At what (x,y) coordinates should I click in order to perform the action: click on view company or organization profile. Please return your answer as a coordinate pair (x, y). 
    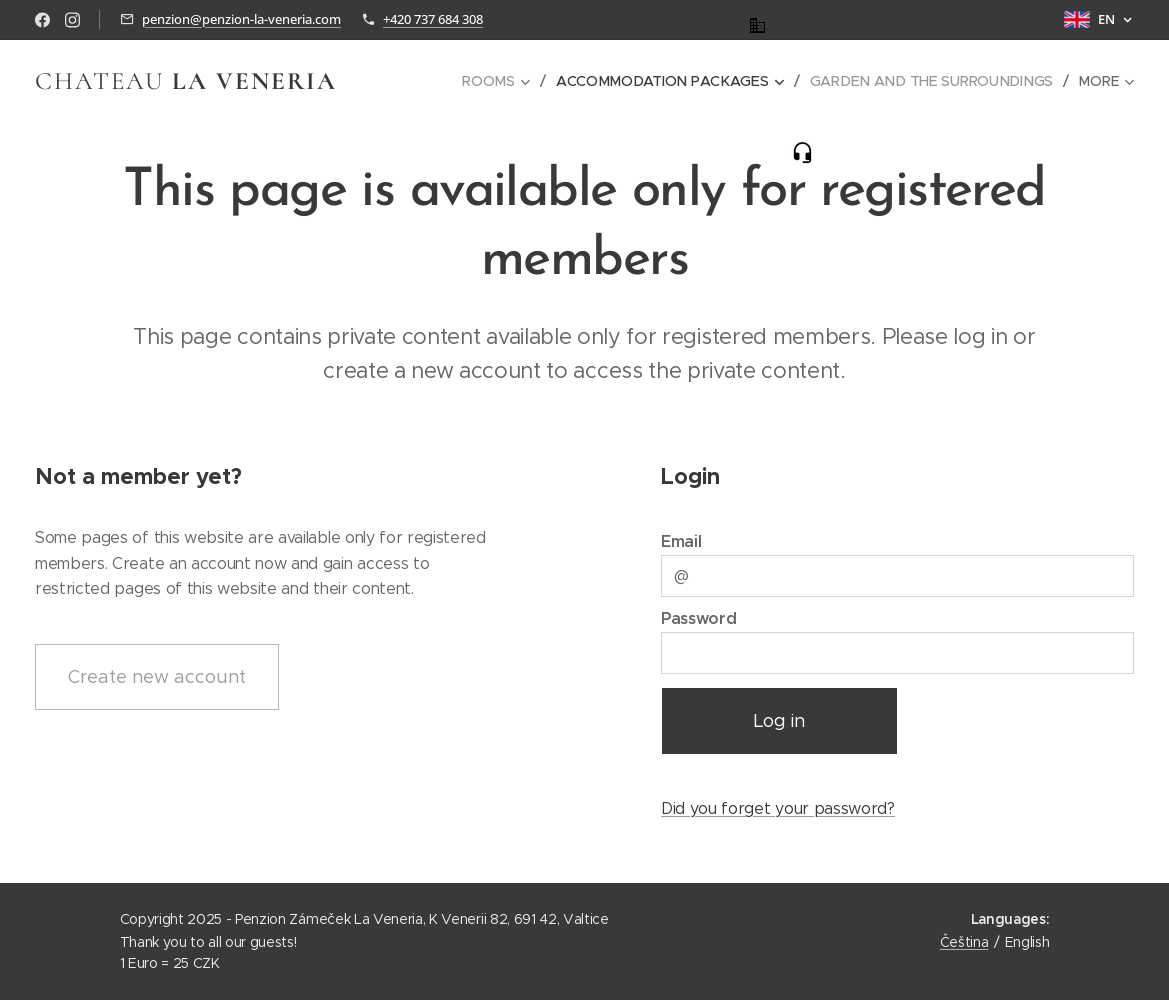
    Looking at the image, I should click on (757, 25).